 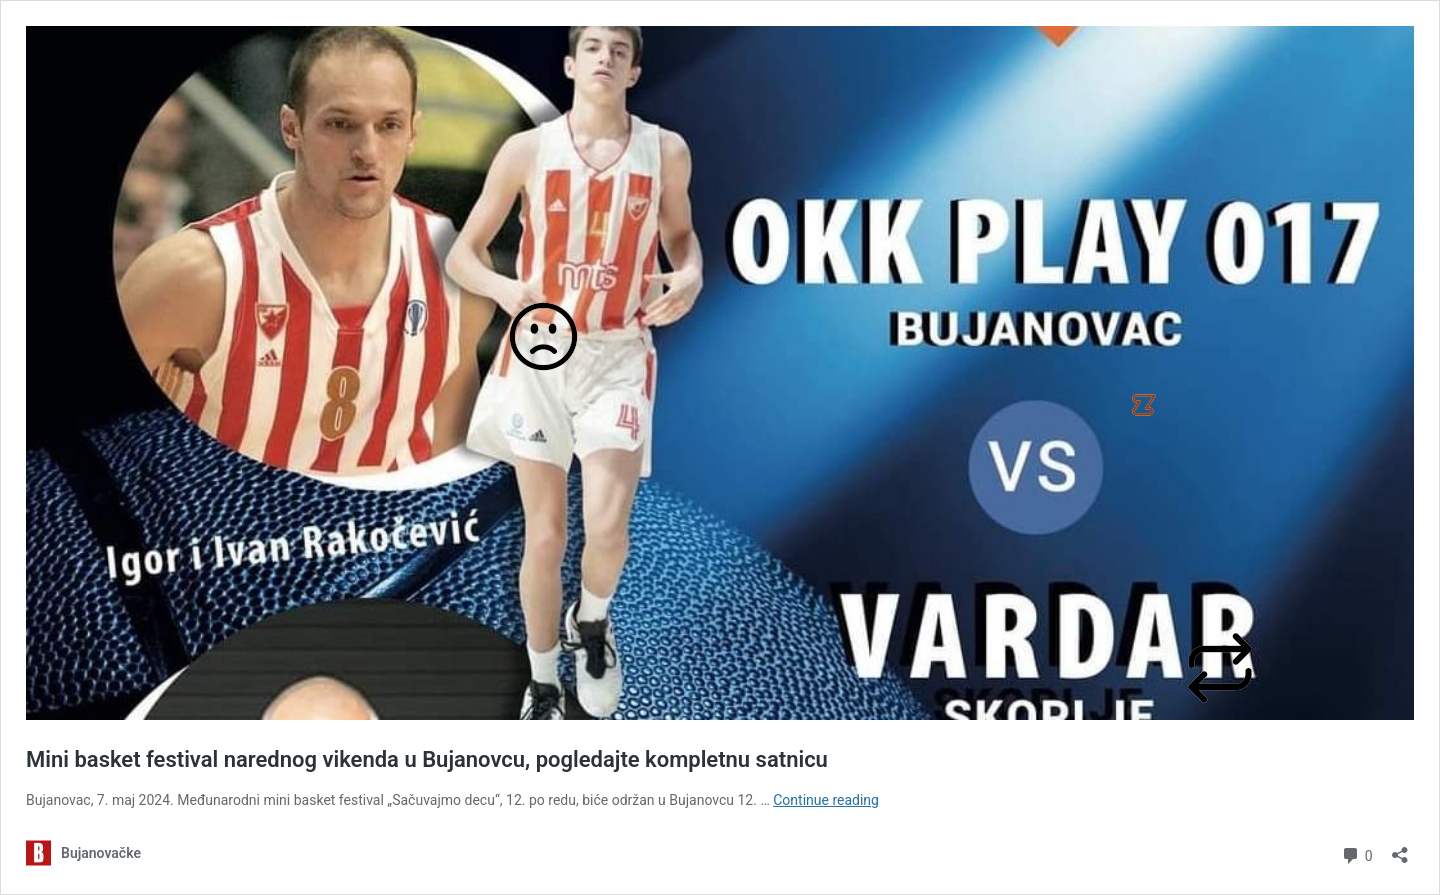 What do you see at coordinates (1220, 668) in the screenshot?
I see `enable repeat or loop playback` at bounding box center [1220, 668].